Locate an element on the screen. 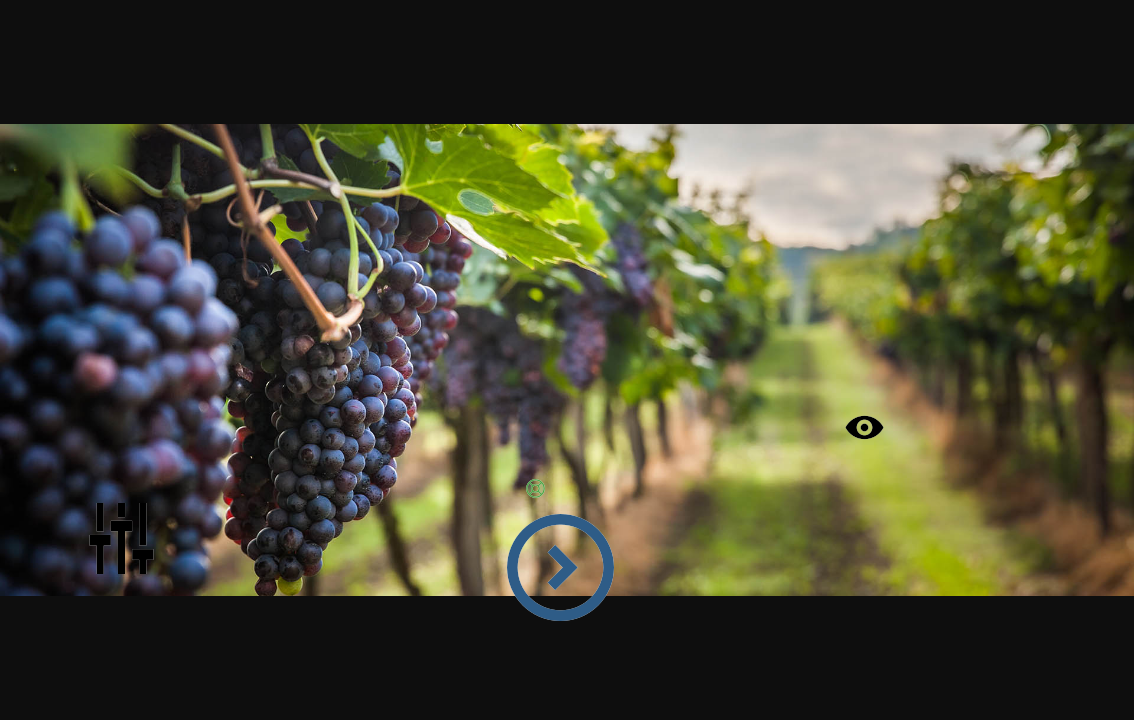 The height and width of the screenshot is (720, 1134). go to next item or page is located at coordinates (560, 567).